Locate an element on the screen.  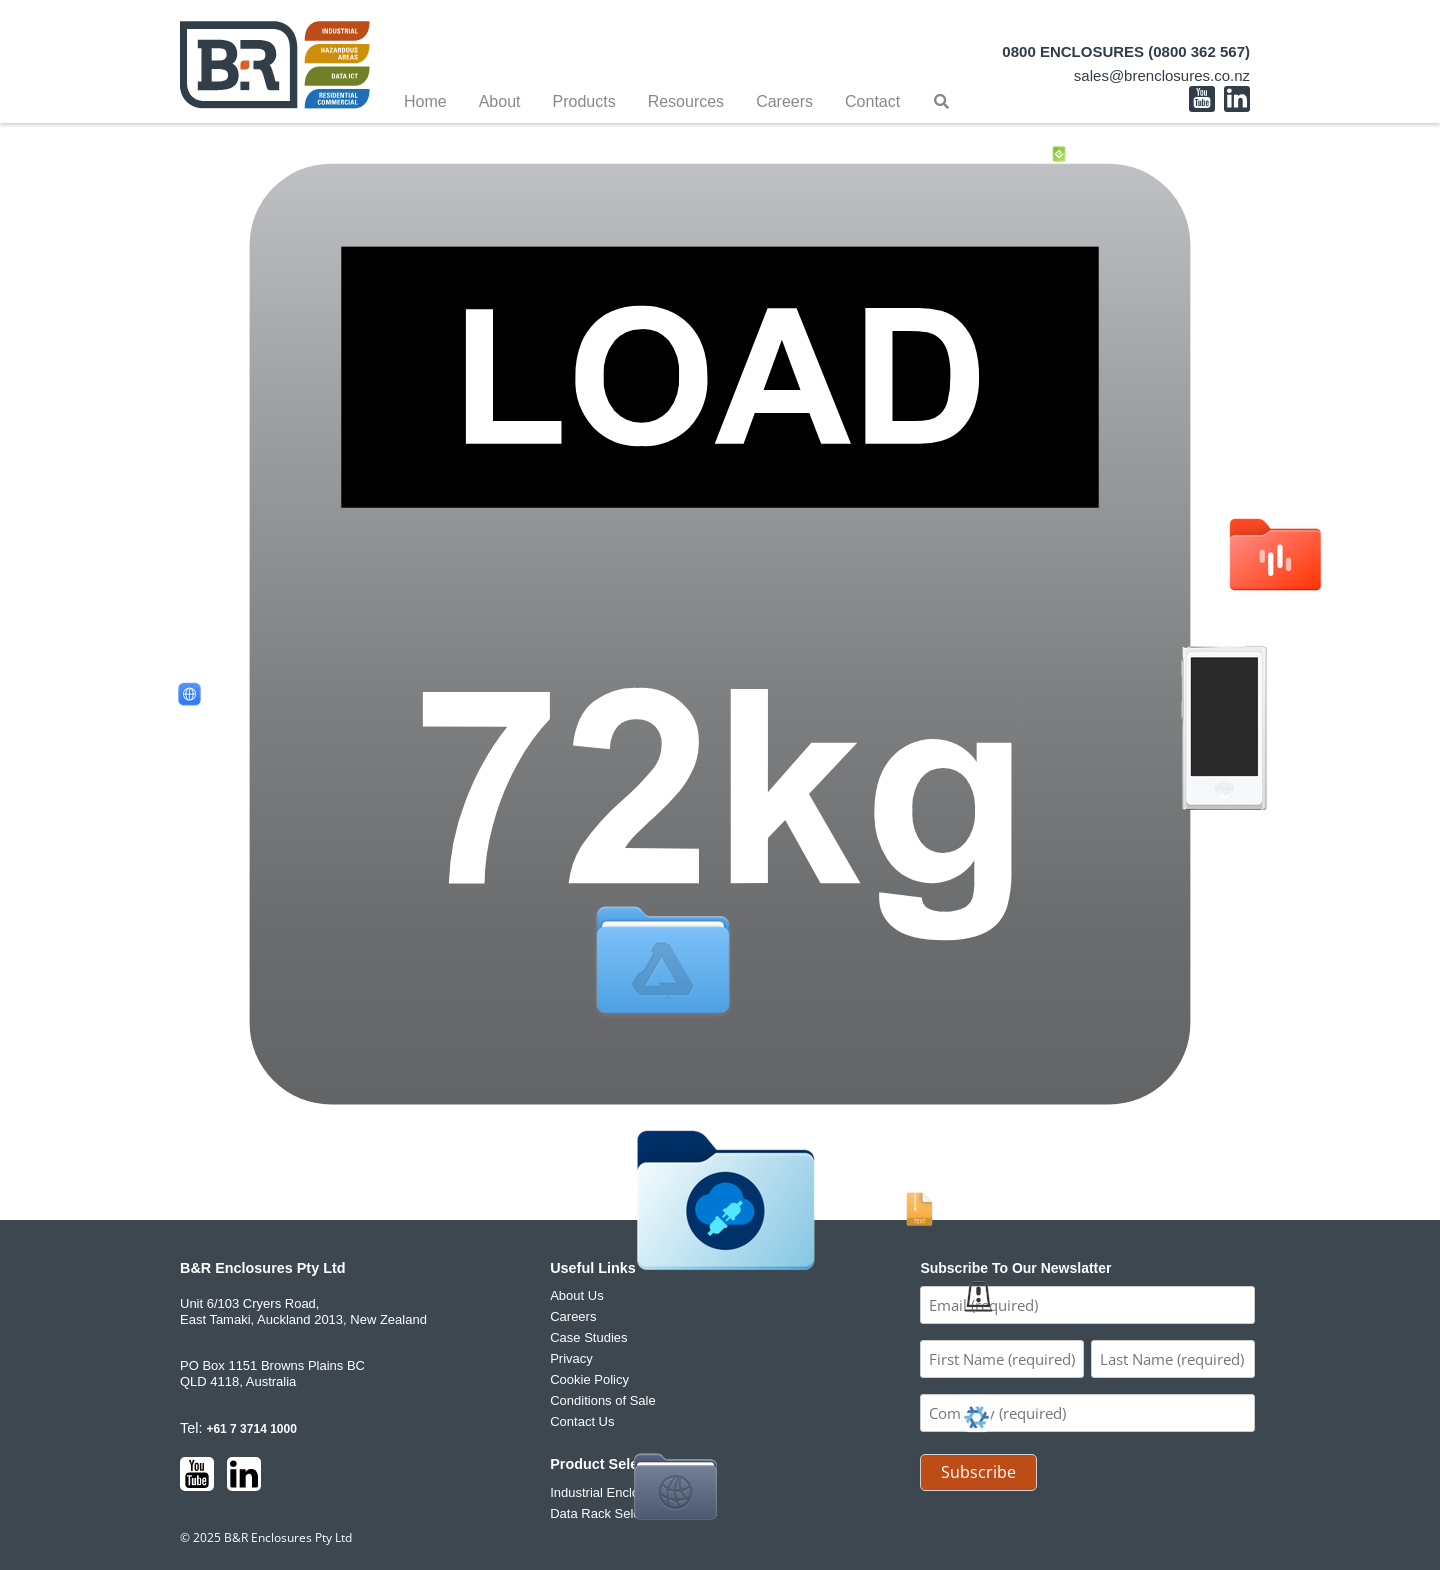
open nixos configuration or settings is located at coordinates (976, 1417).